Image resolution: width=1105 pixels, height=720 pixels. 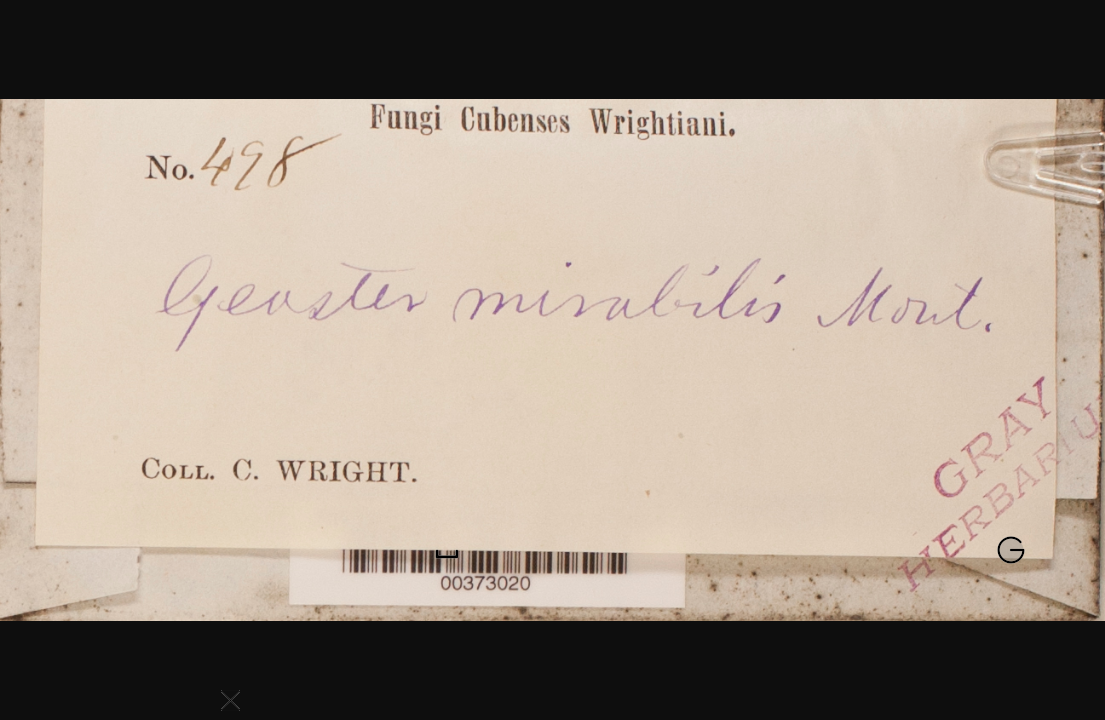 What do you see at coordinates (447, 554) in the screenshot?
I see `insert a space character` at bounding box center [447, 554].